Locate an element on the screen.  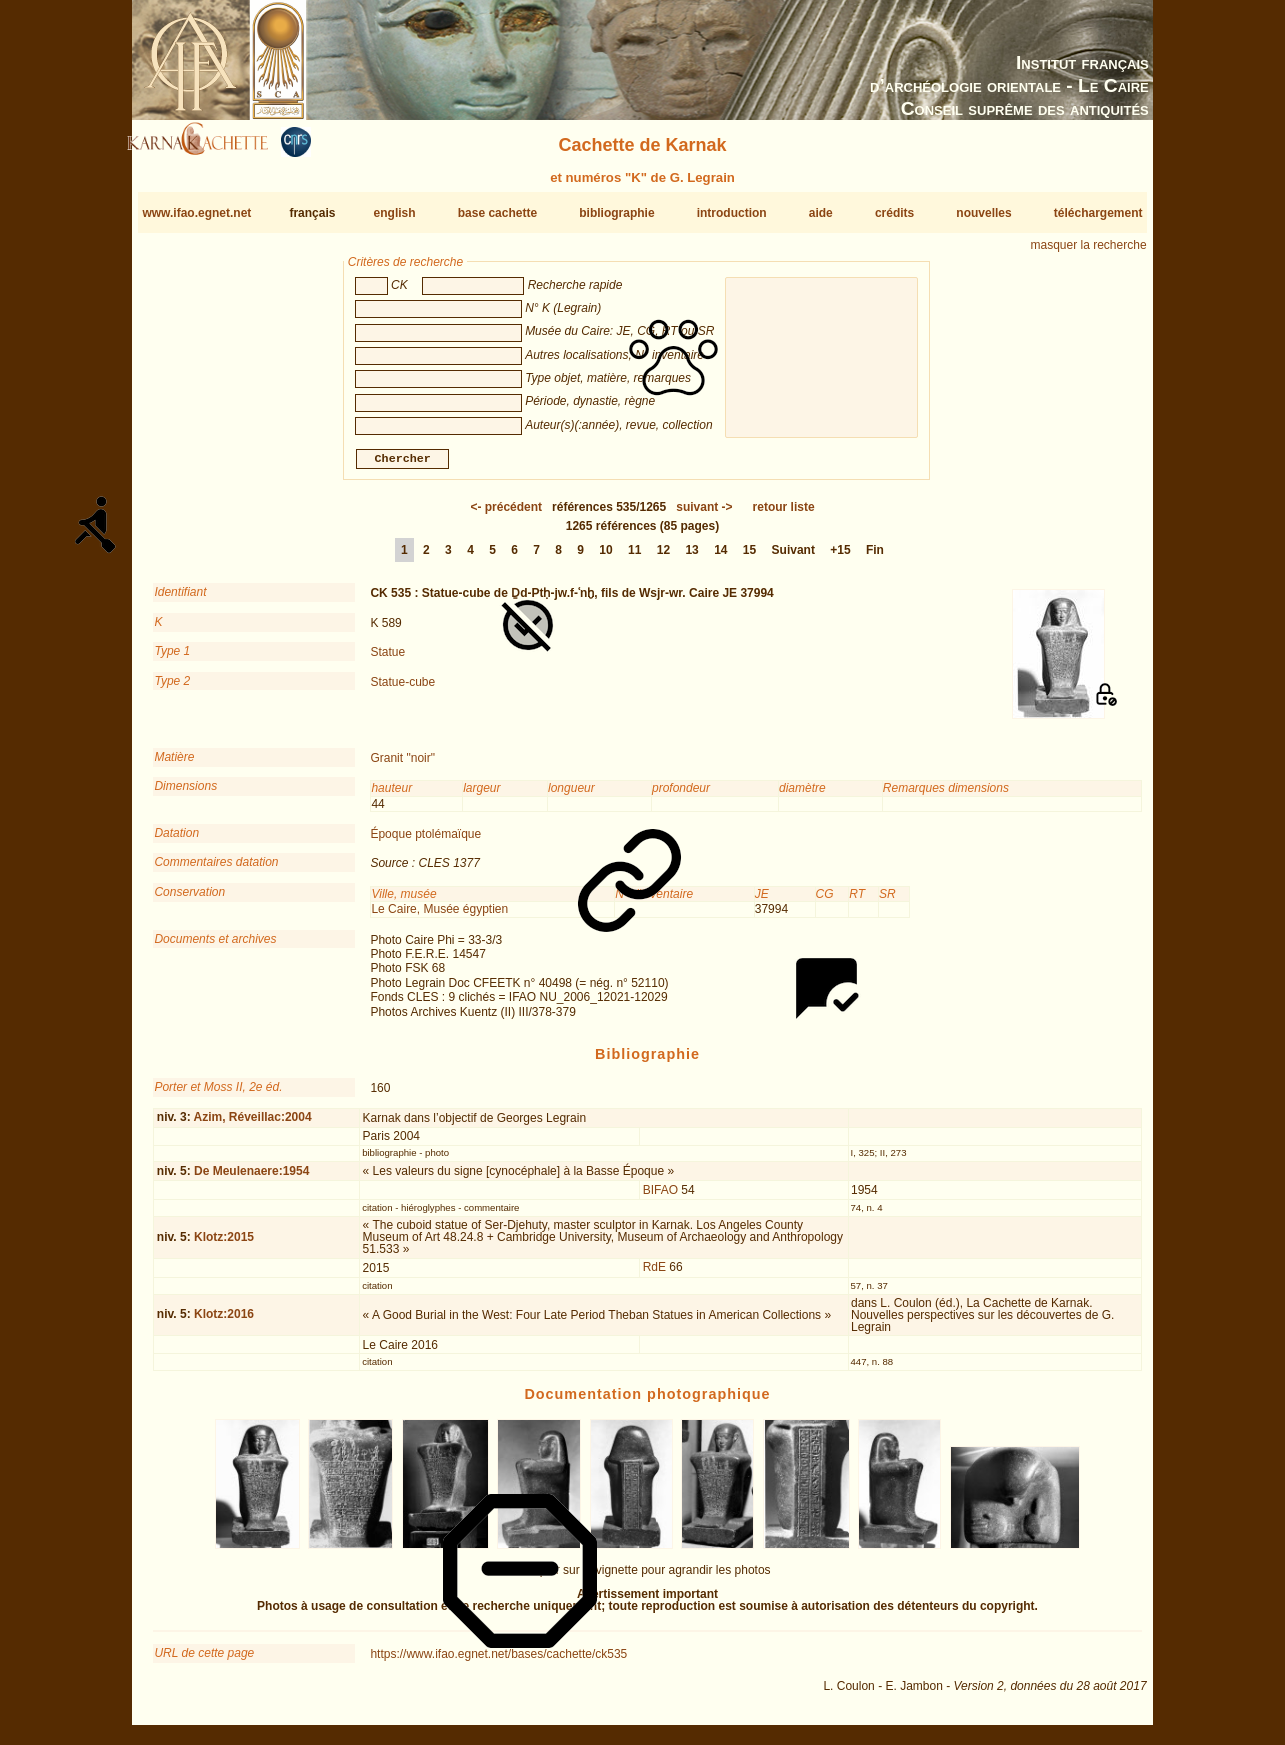
indicates content has been unpublished is located at coordinates (528, 625).